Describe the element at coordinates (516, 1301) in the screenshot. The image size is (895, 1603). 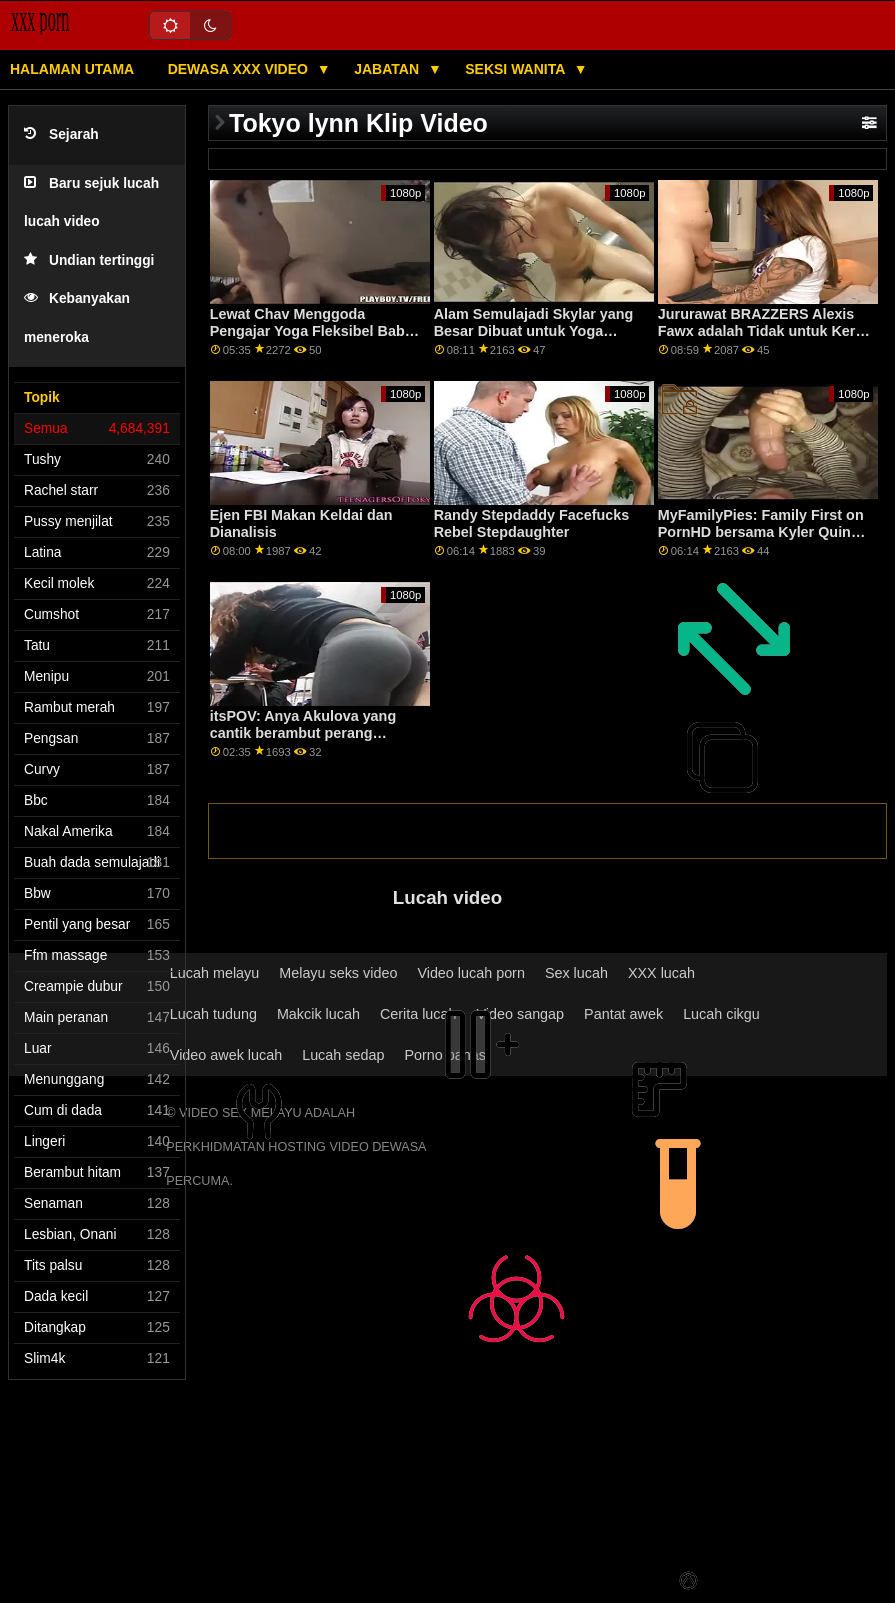
I see `indicates hazardous or dangerous content` at that location.